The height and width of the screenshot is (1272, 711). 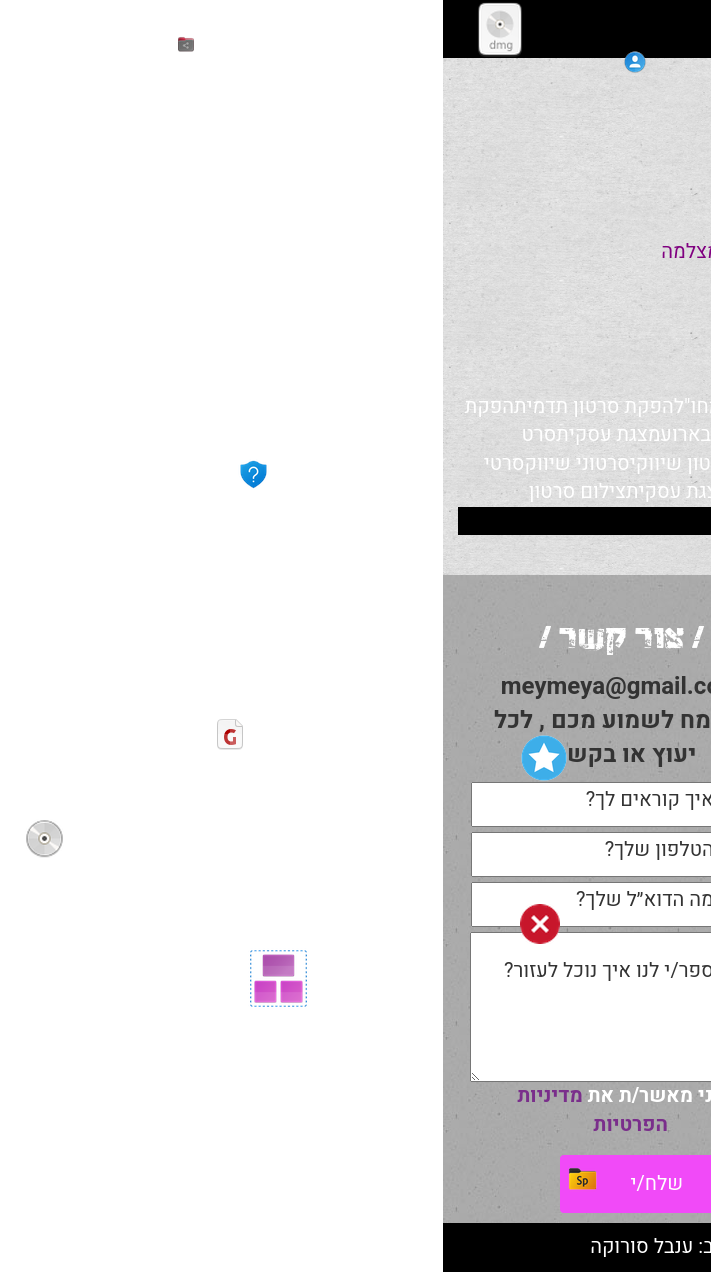 What do you see at coordinates (500, 29) in the screenshot?
I see `open or mount a macOS disk image file` at bounding box center [500, 29].